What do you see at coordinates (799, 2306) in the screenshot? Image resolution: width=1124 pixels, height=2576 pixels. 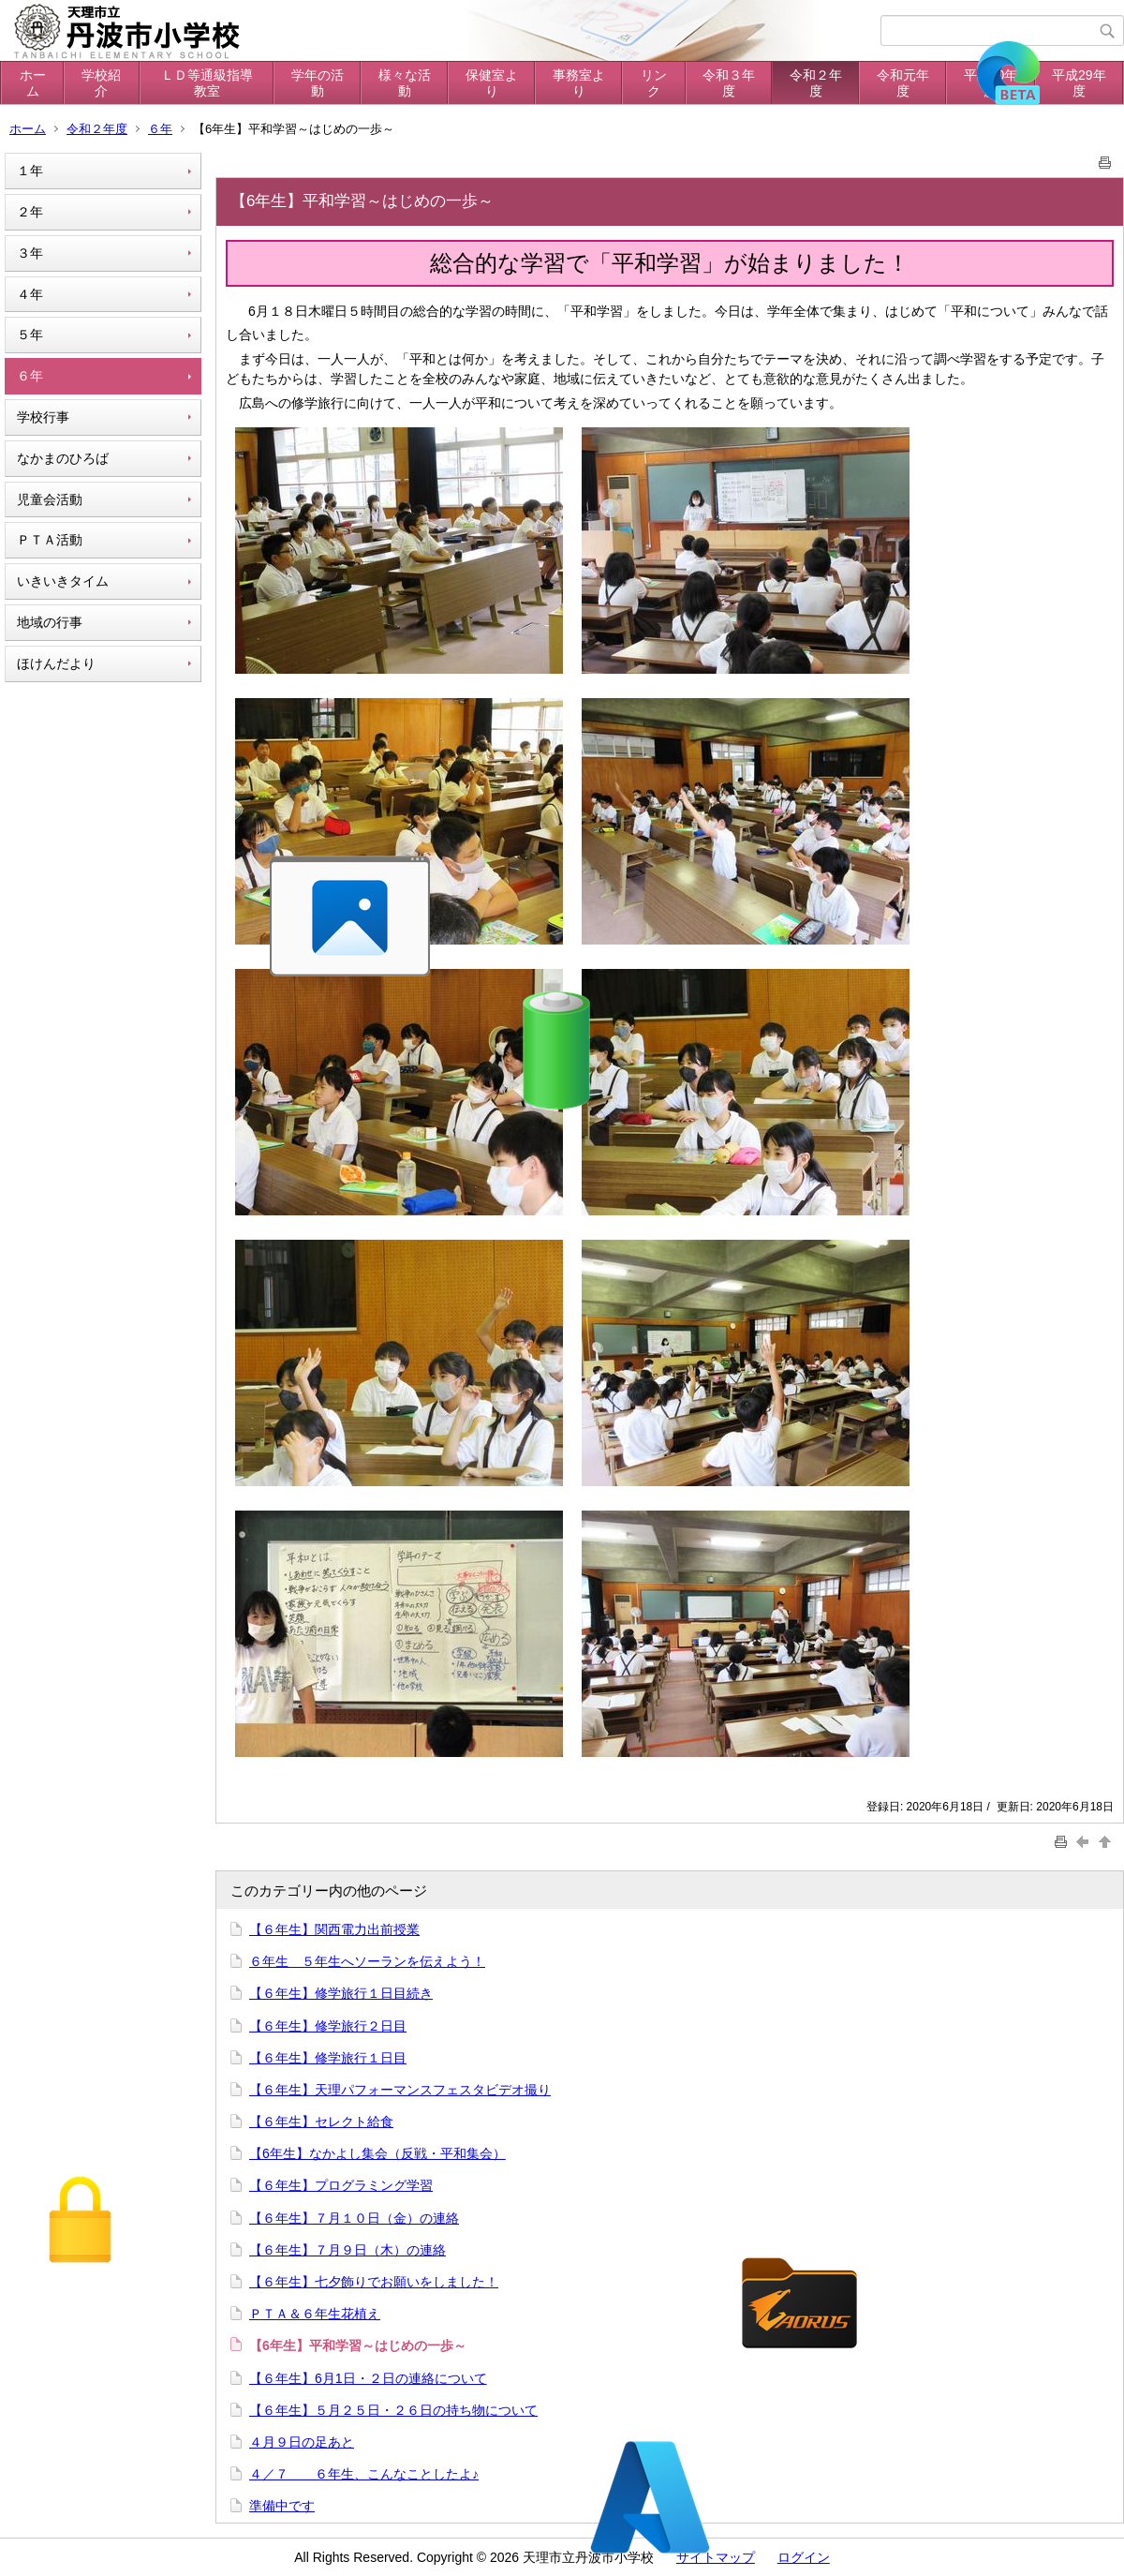 I see `open aorus gaming software folder` at bounding box center [799, 2306].